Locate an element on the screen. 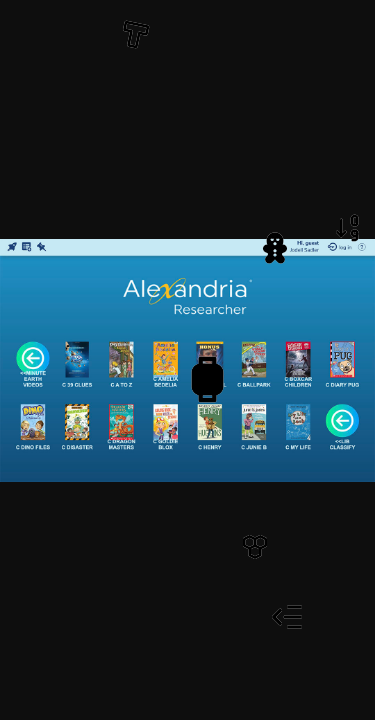  open topbuzz app is located at coordinates (135, 34).